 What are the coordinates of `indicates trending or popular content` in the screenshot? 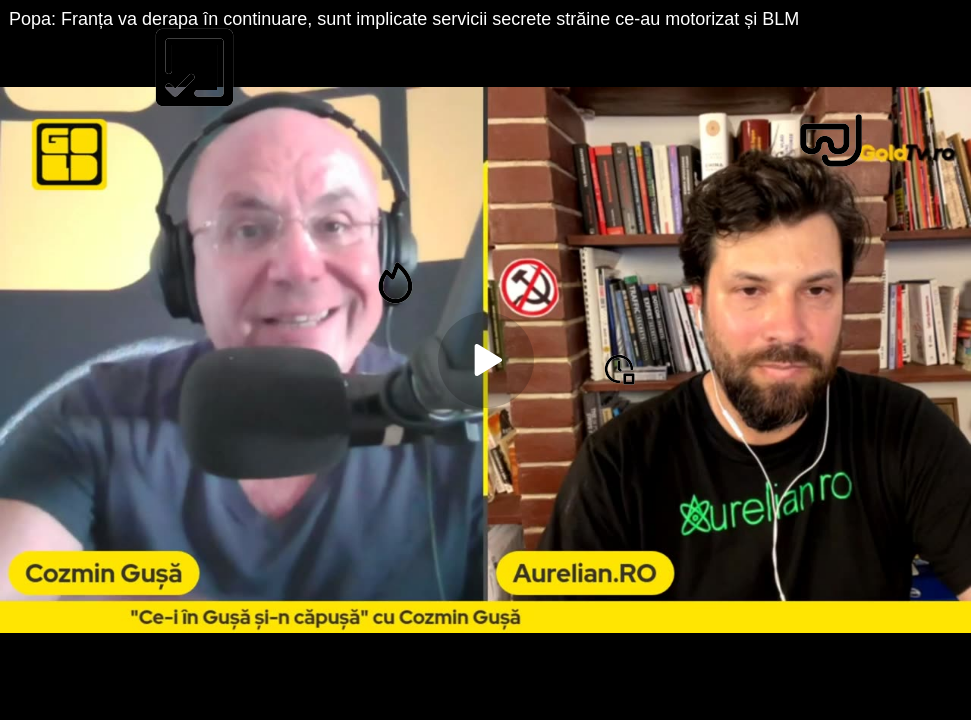 It's located at (395, 283).